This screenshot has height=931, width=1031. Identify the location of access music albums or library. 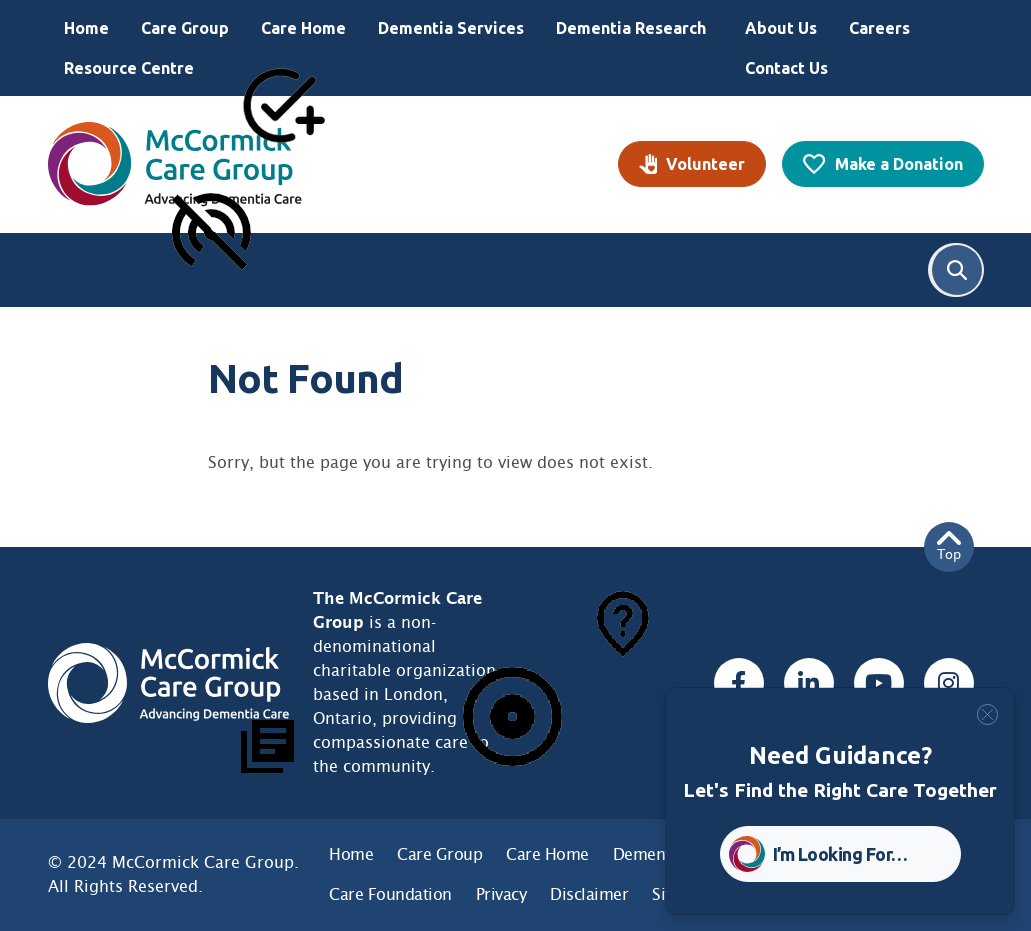
(512, 716).